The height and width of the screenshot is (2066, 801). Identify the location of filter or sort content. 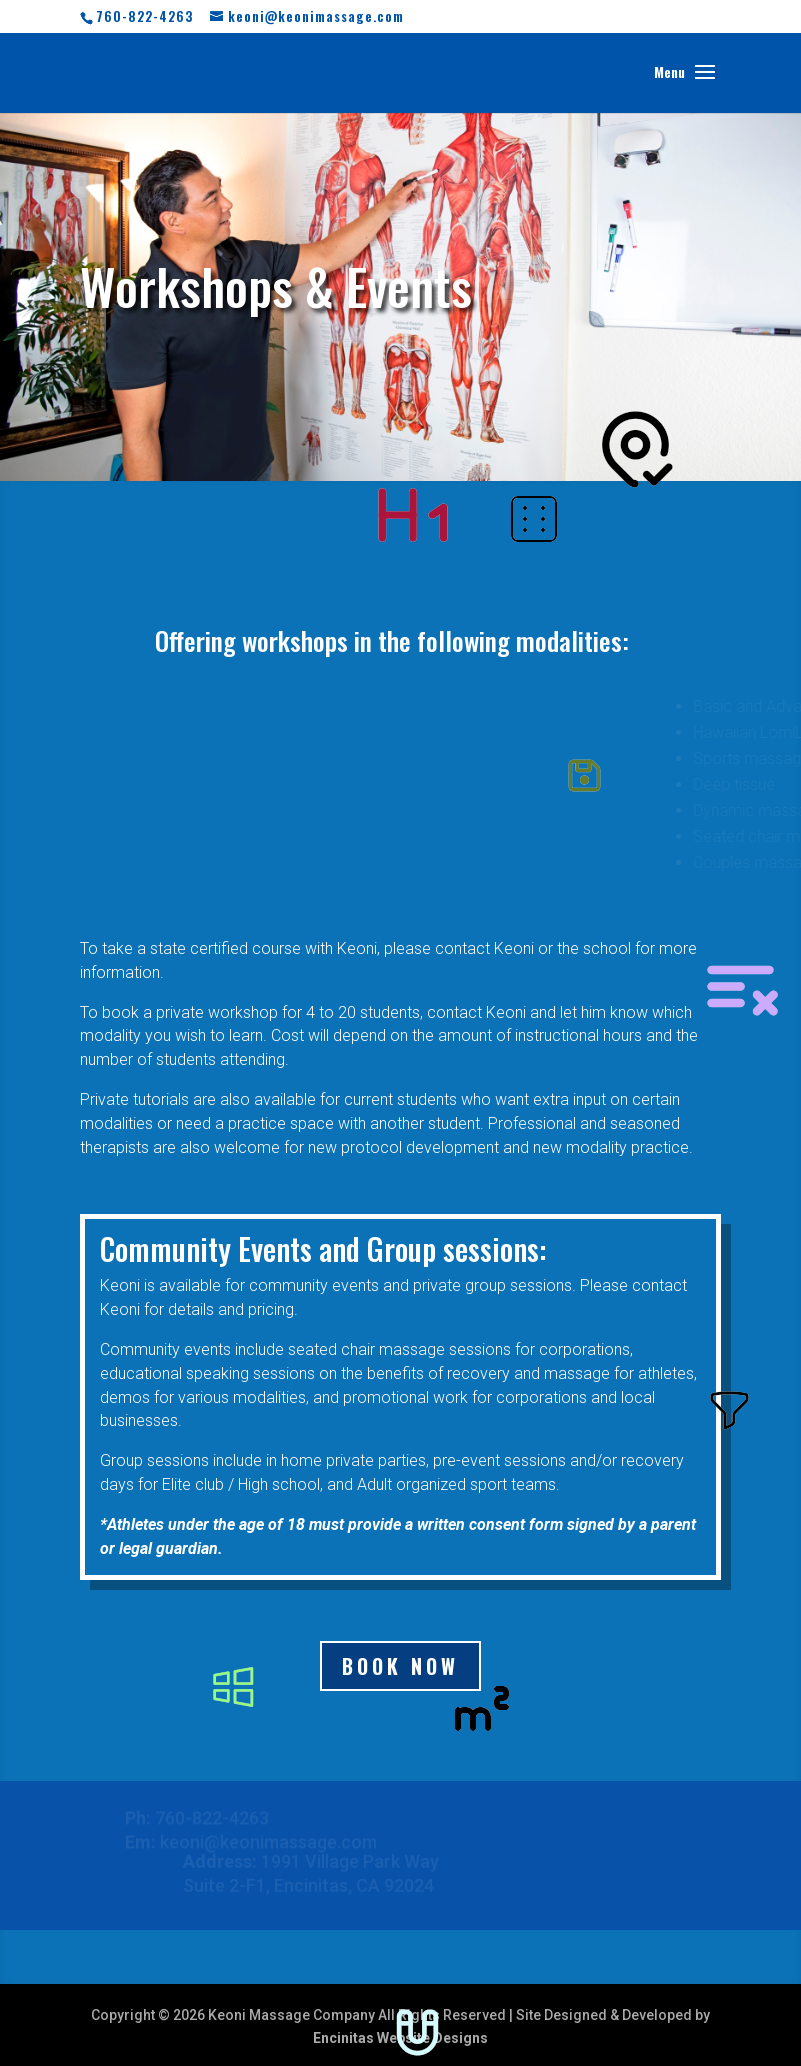
(729, 1410).